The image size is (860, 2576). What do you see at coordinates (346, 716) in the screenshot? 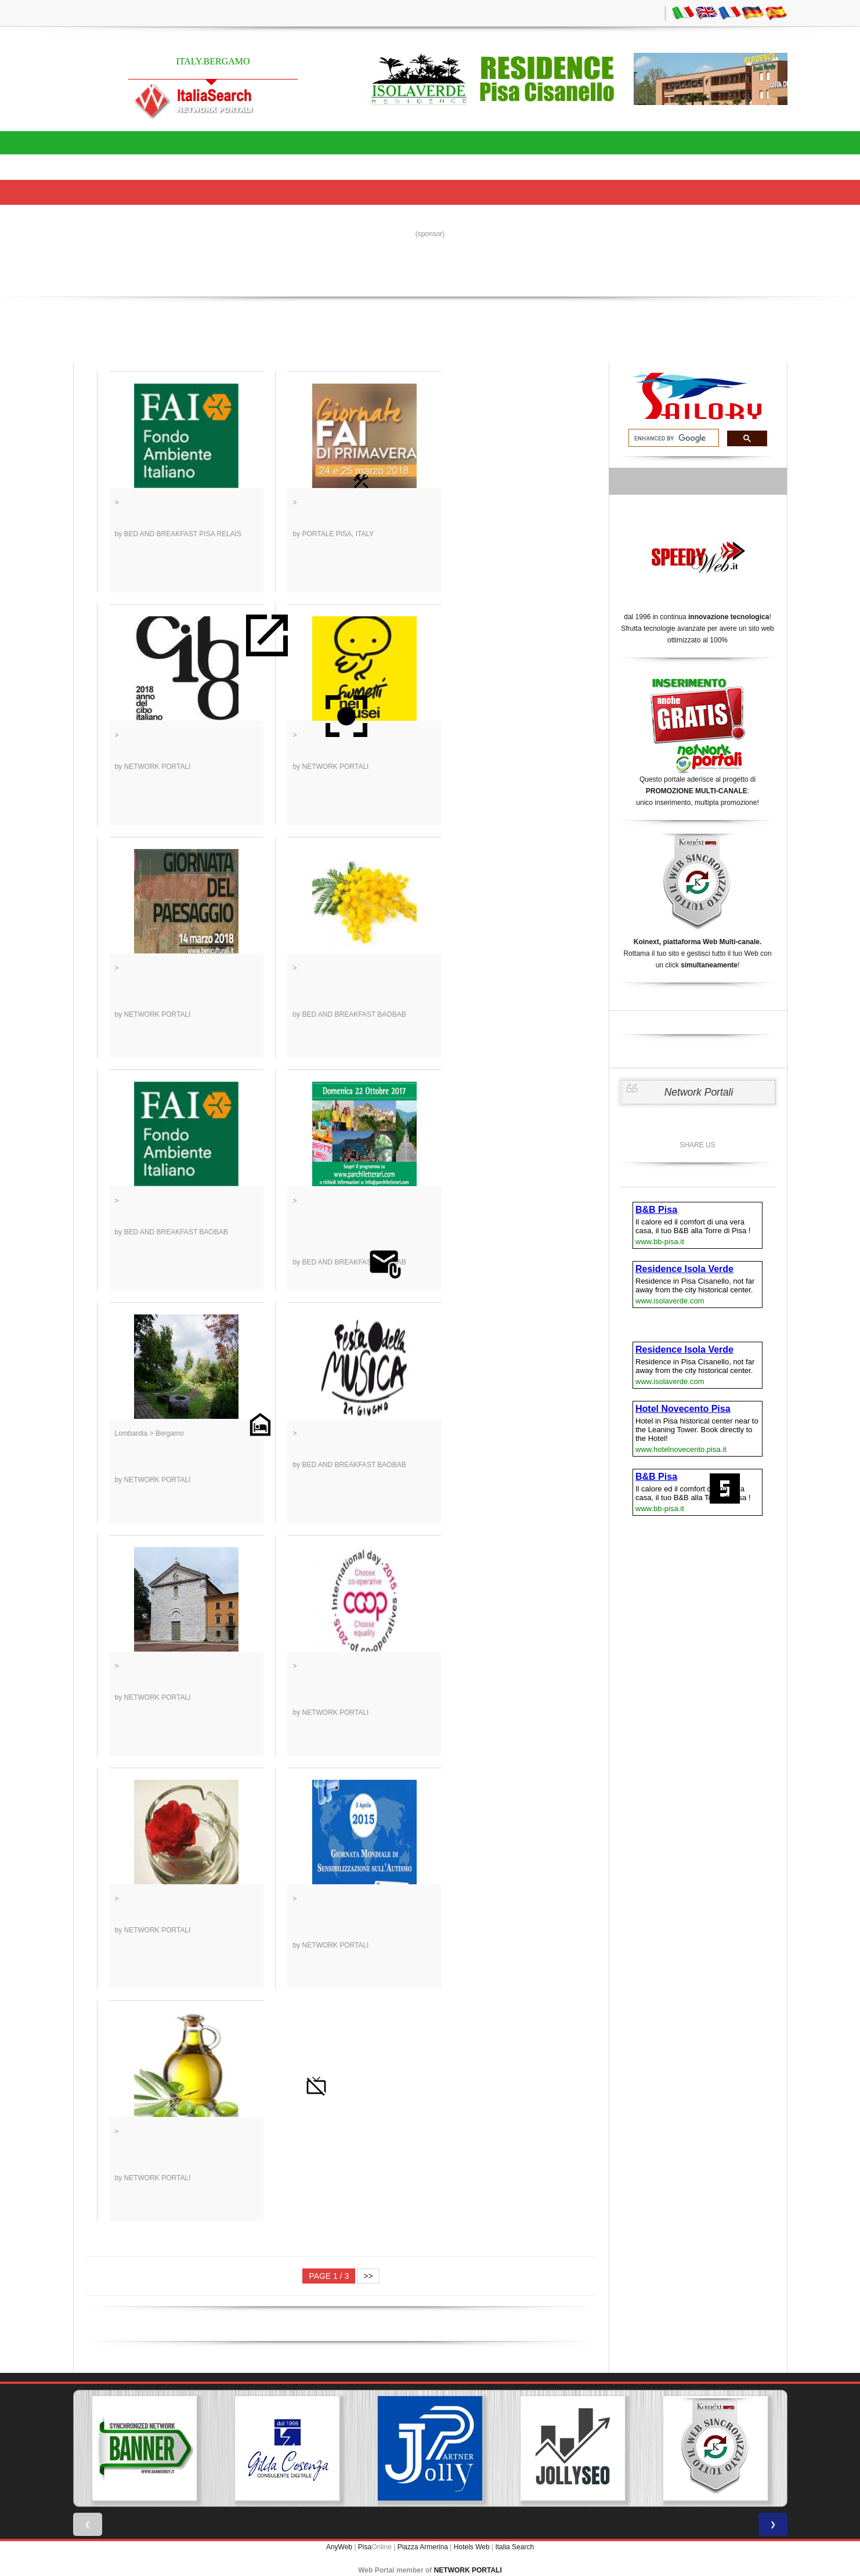
I see `center focus on the current subject` at bounding box center [346, 716].